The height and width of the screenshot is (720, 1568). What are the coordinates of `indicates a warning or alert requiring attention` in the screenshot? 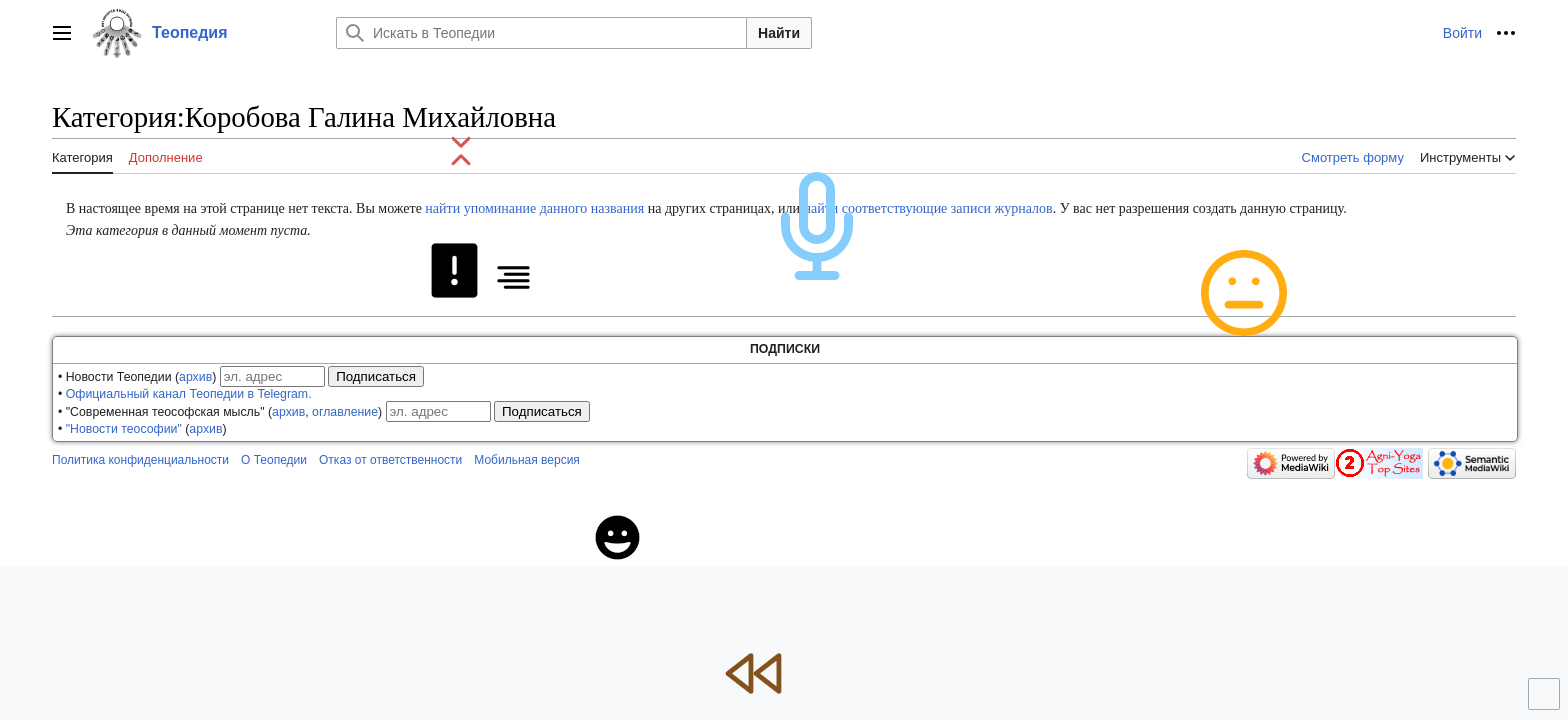 It's located at (454, 270).